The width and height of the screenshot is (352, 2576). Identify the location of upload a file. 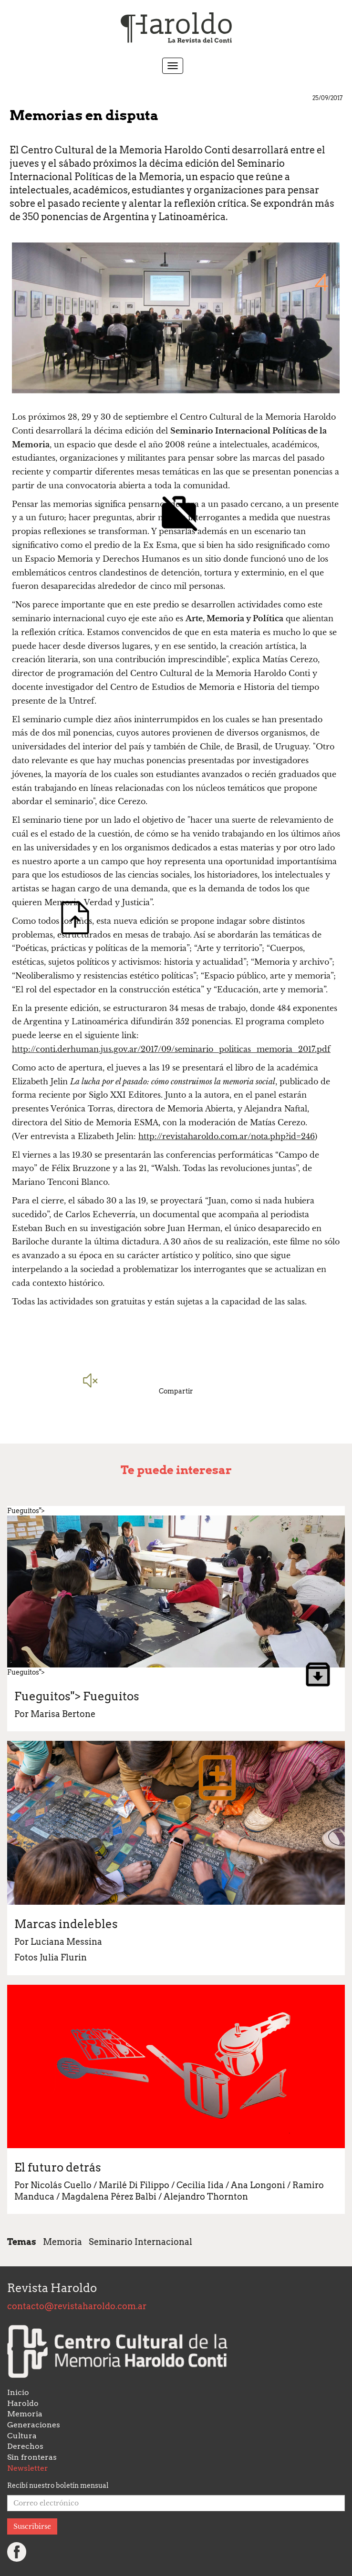
(75, 918).